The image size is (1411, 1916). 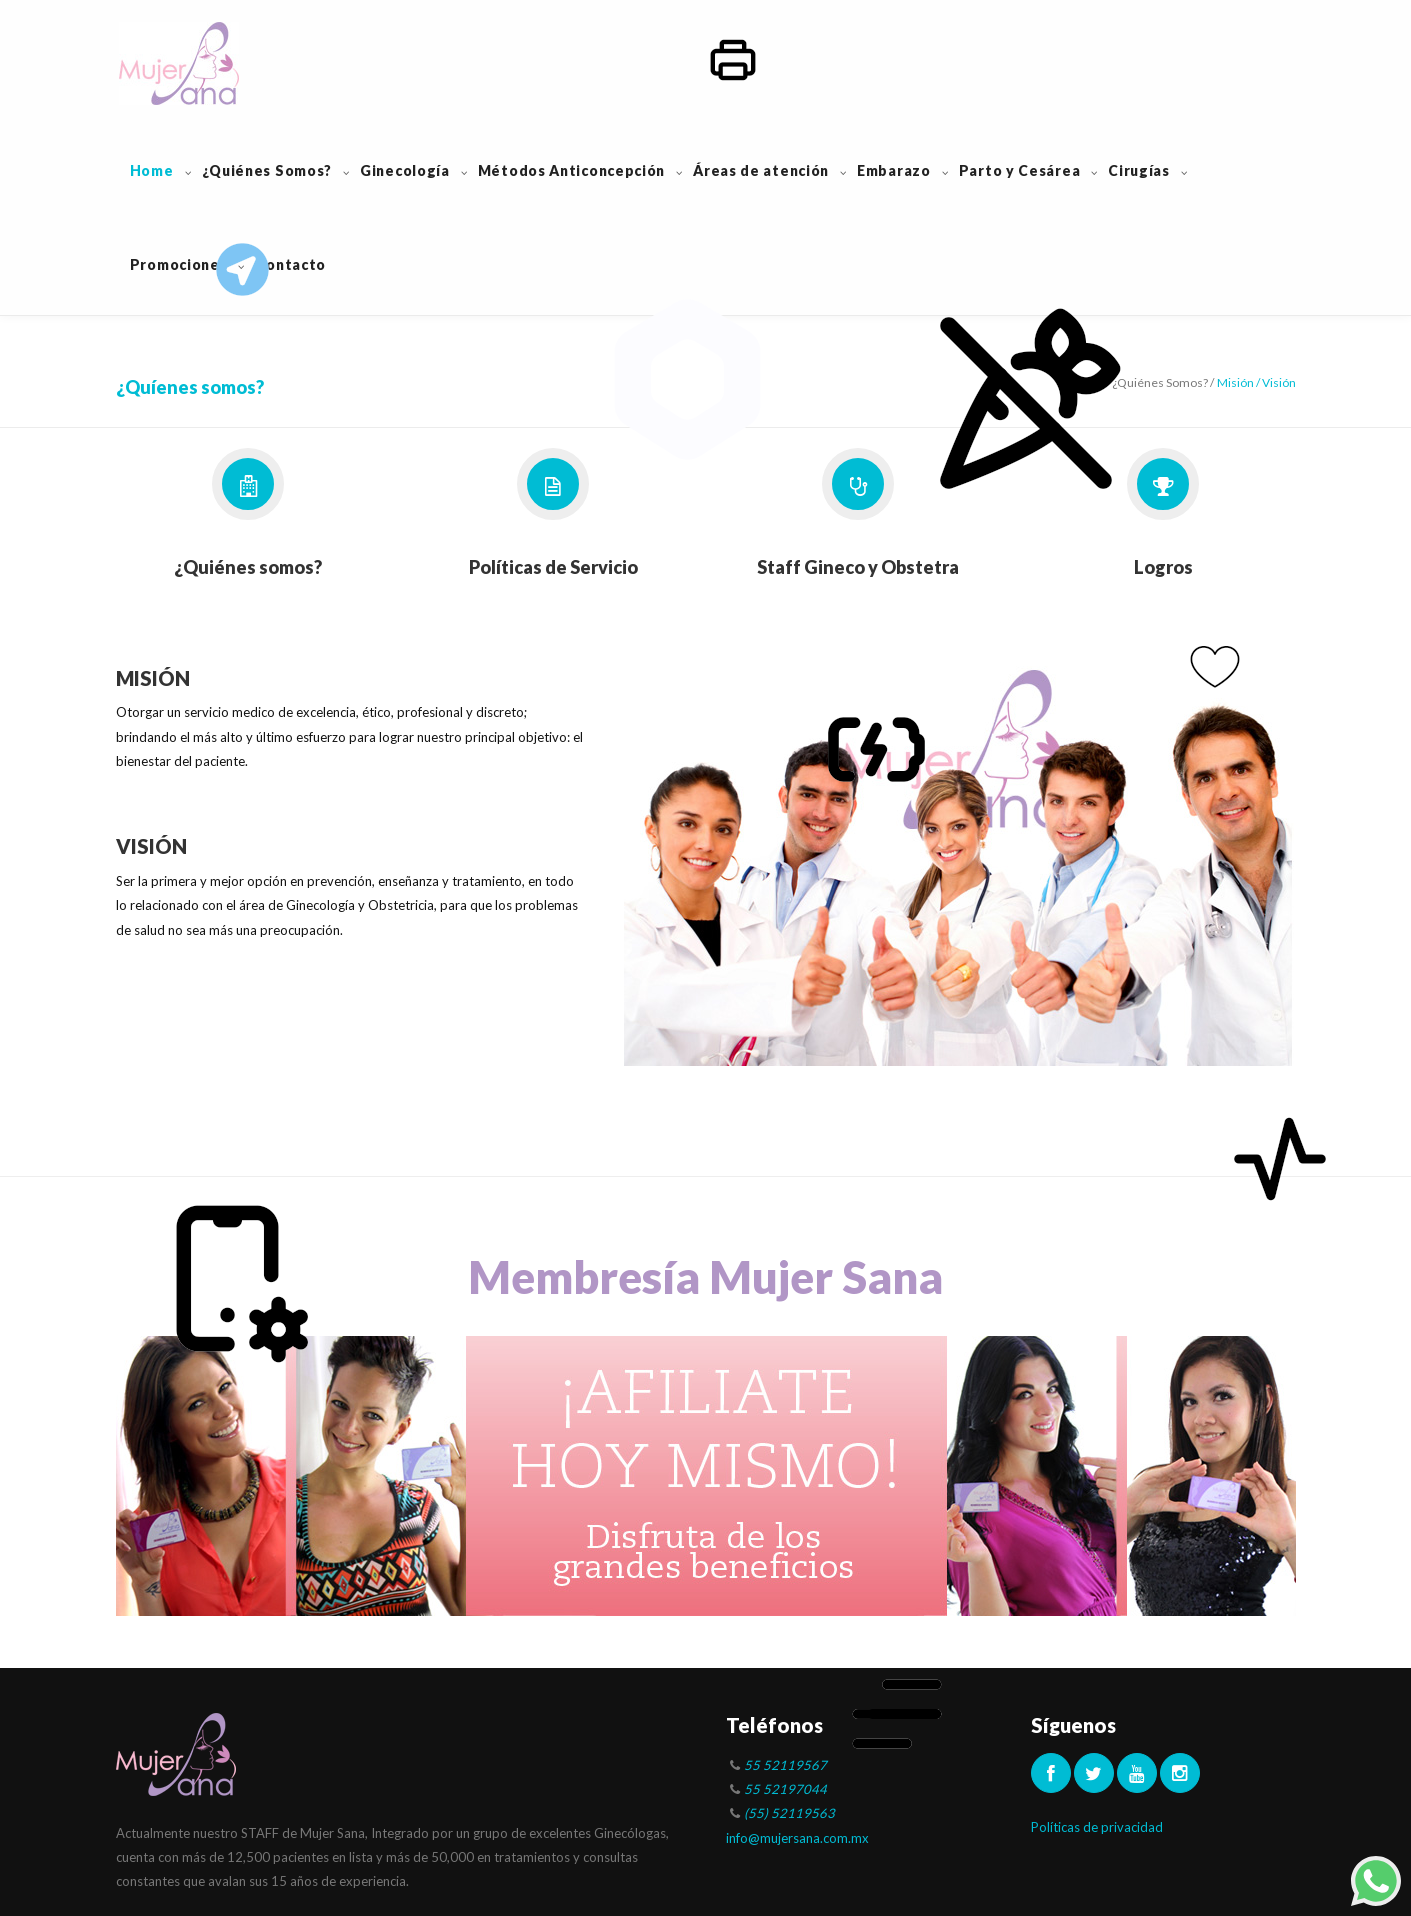 I want to click on add to favorites, so click(x=1215, y=665).